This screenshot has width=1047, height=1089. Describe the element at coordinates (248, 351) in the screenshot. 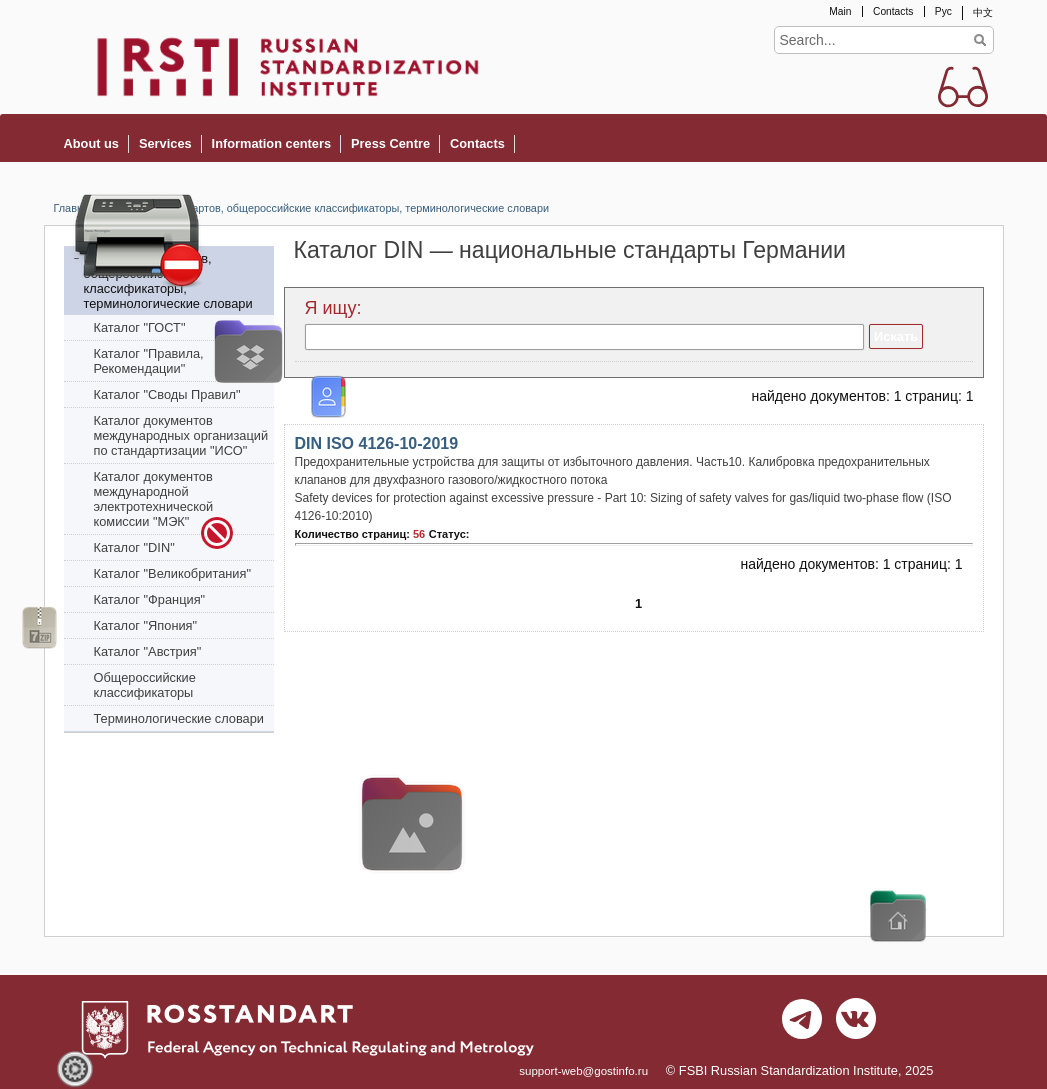

I see `open your Dropbox synced folder` at that location.